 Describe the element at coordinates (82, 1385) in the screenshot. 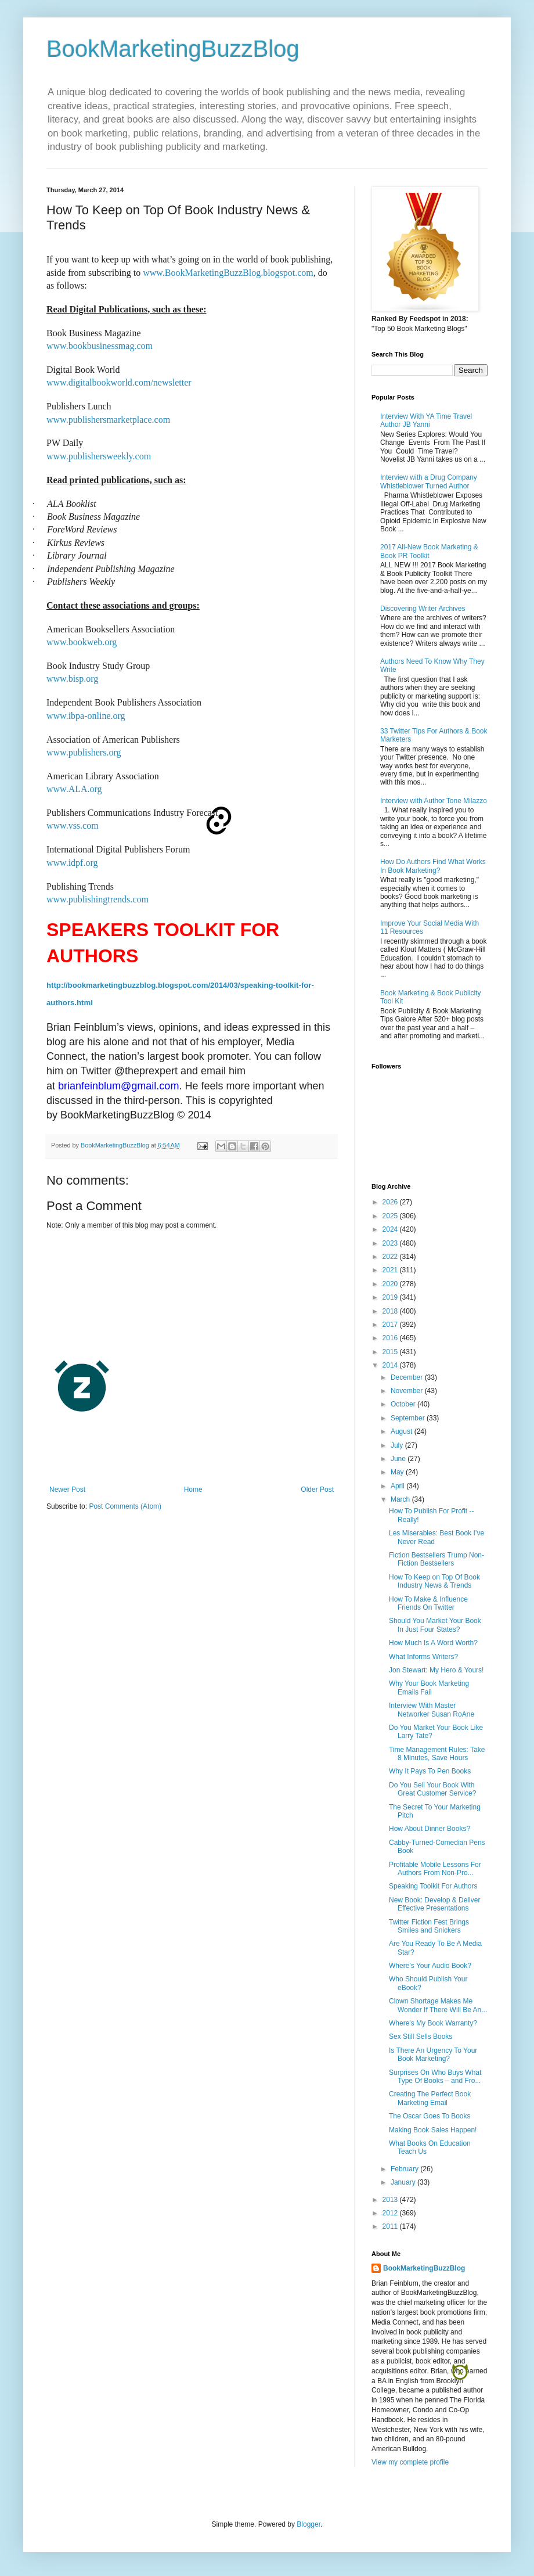

I see `snooze an active alarm` at that location.